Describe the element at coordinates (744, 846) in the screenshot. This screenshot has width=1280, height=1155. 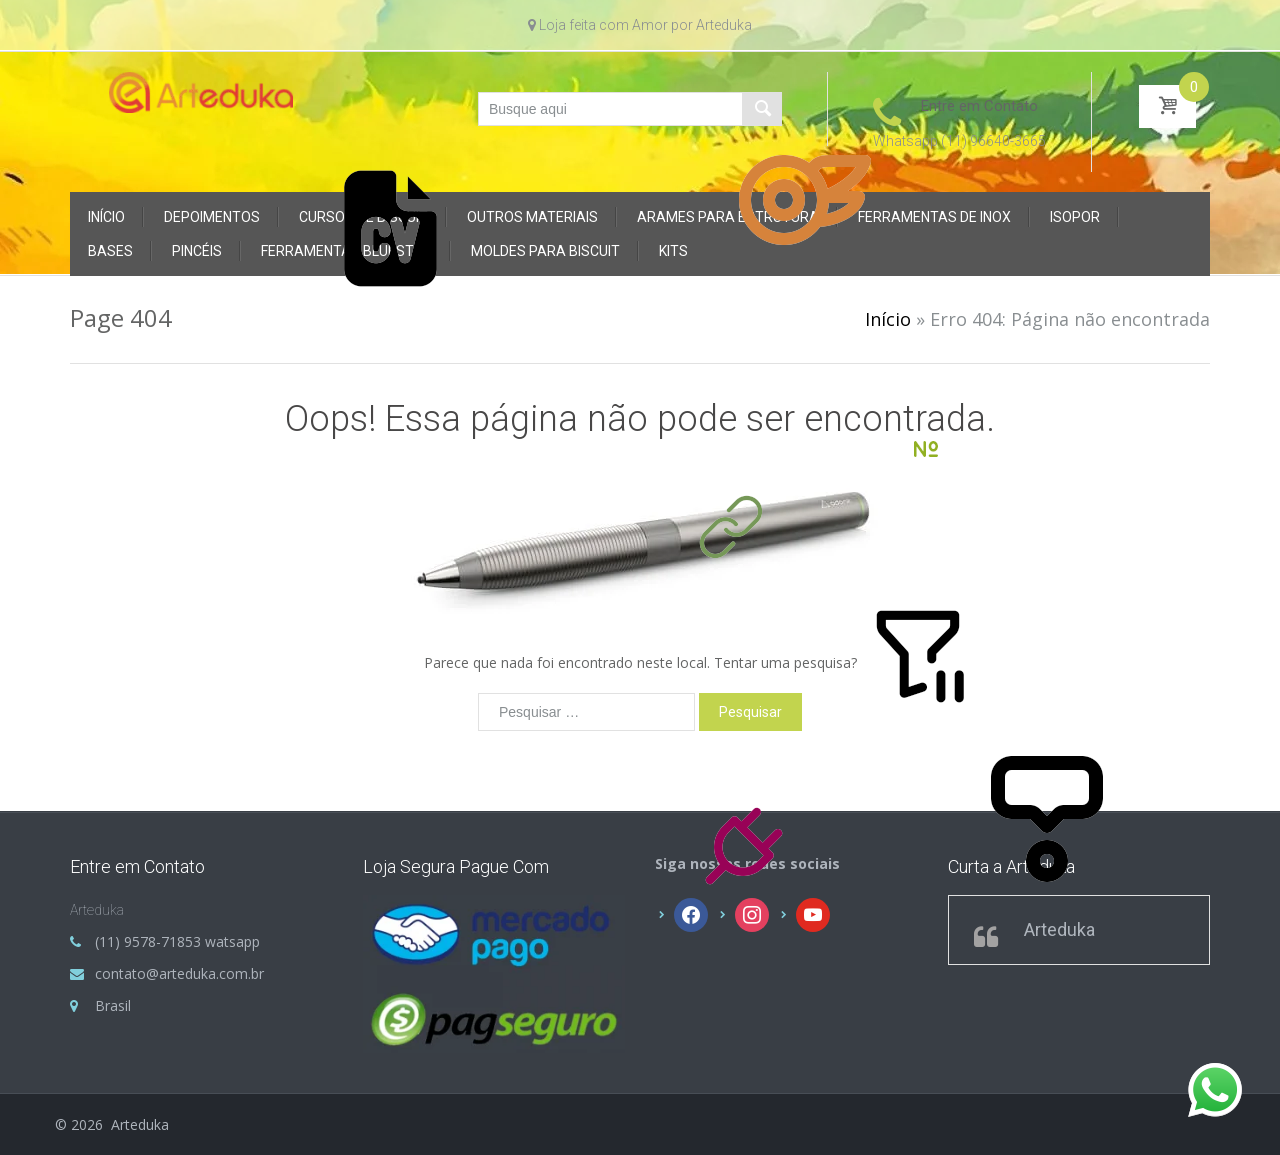
I see `connect to power source` at that location.